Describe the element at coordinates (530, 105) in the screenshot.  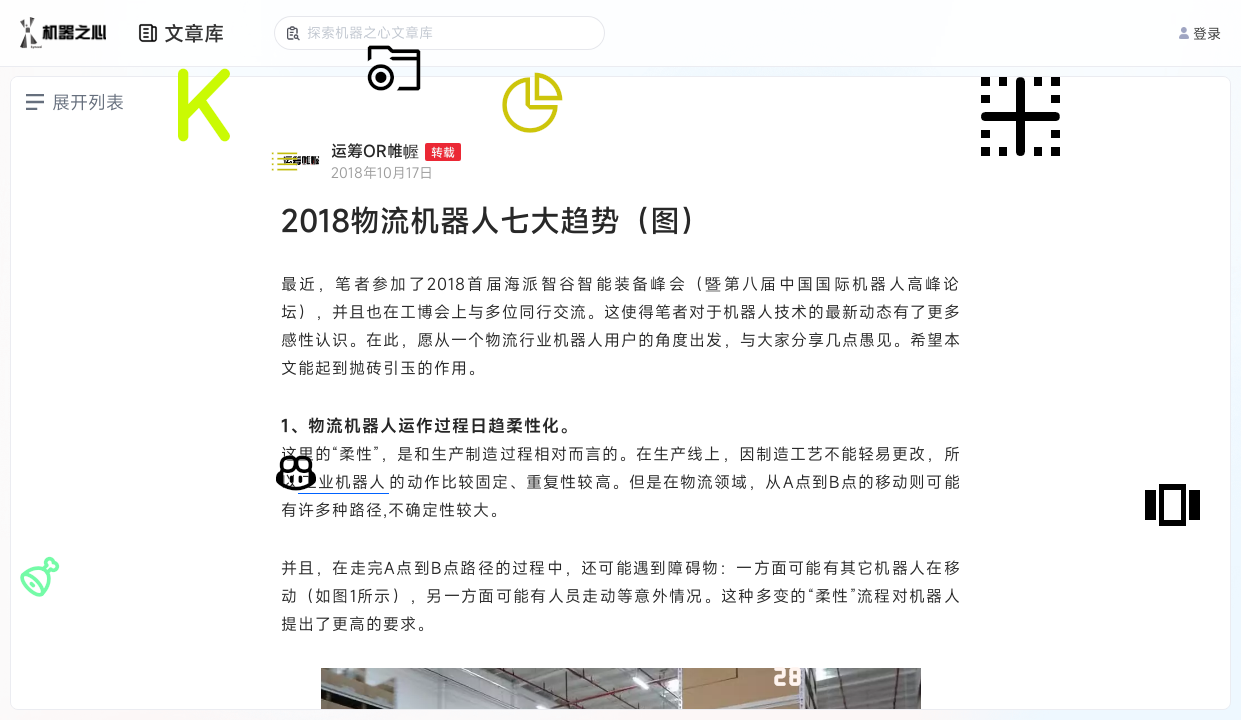
I see `view data breakdown or statistics` at that location.